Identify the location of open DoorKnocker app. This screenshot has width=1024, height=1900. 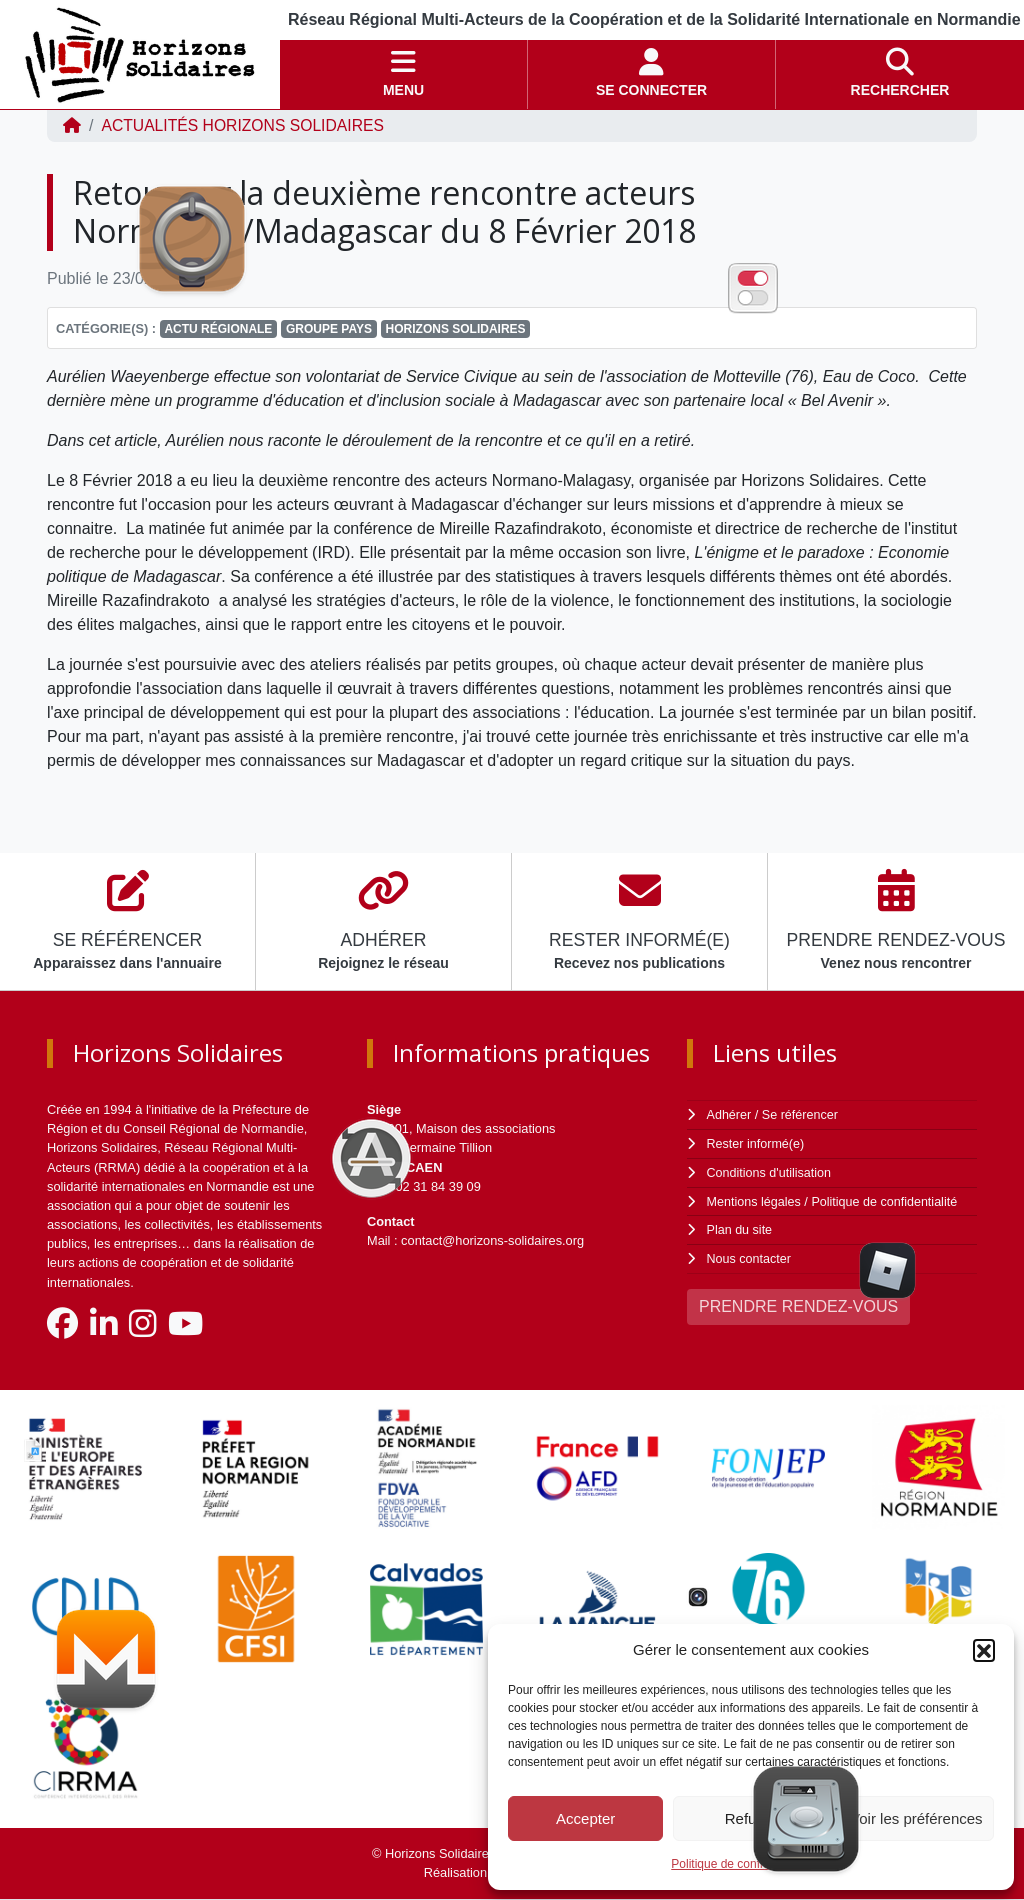
(192, 239).